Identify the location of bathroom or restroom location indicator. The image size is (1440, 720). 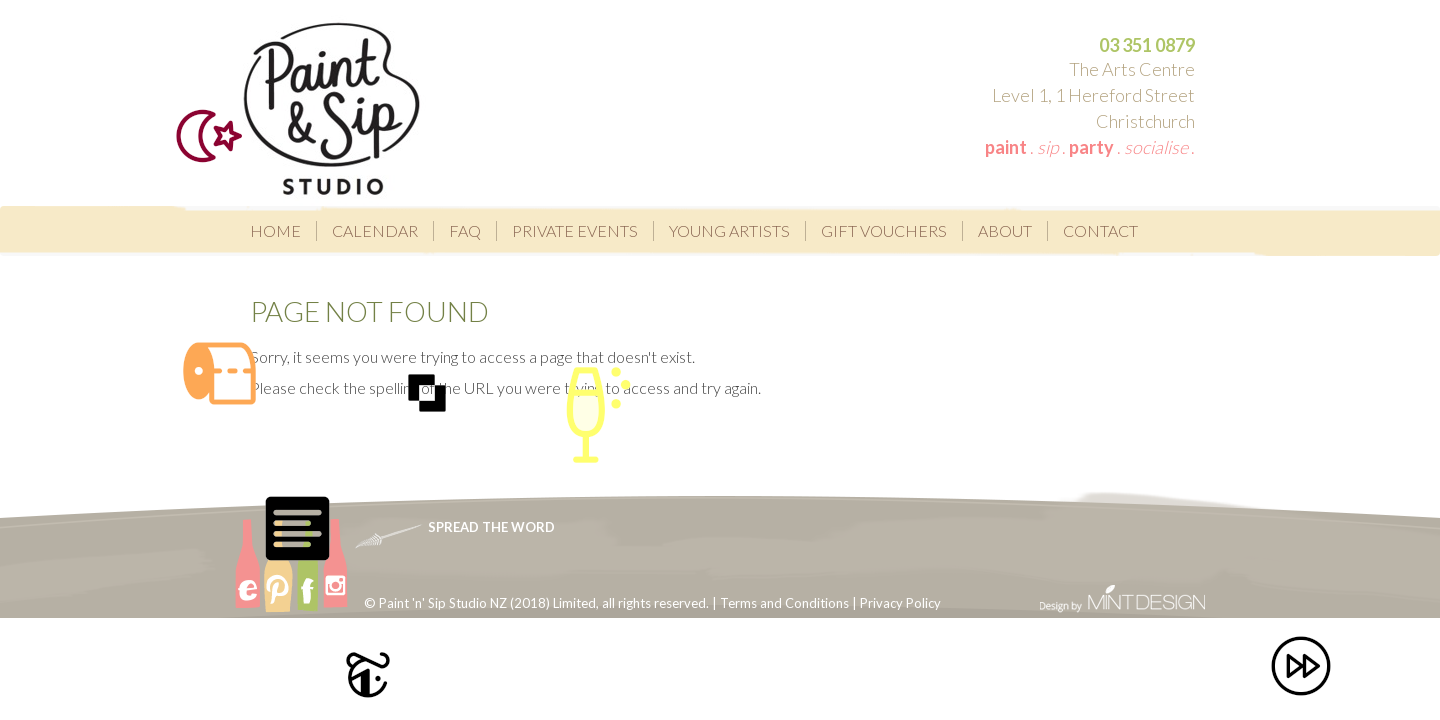
(219, 373).